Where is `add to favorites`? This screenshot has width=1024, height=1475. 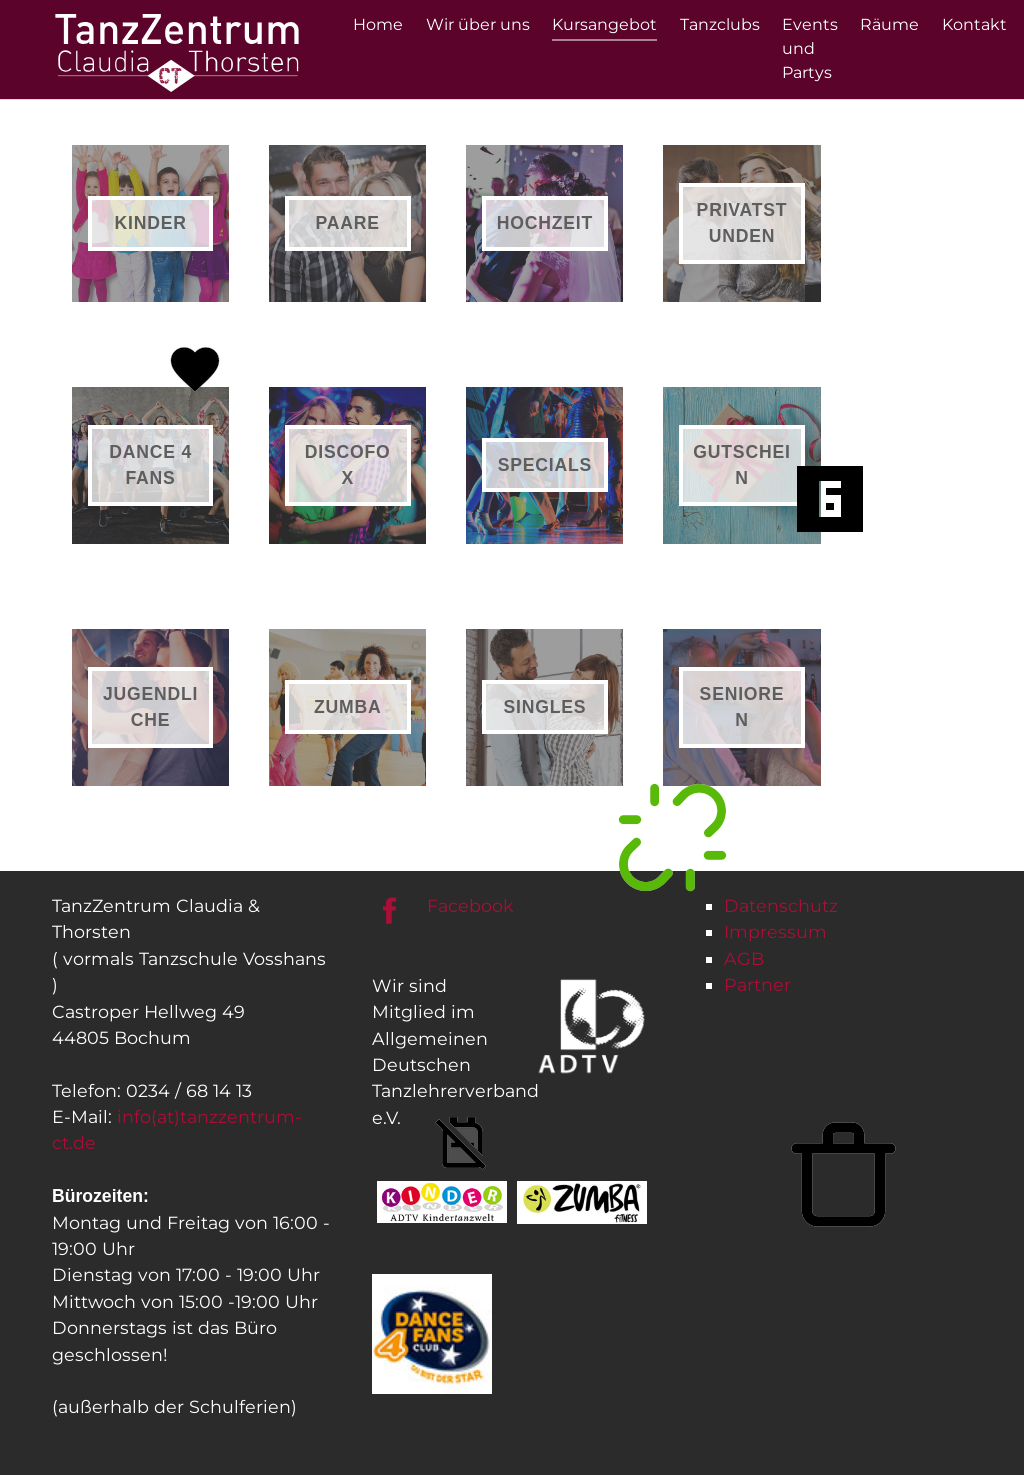 add to favorites is located at coordinates (195, 369).